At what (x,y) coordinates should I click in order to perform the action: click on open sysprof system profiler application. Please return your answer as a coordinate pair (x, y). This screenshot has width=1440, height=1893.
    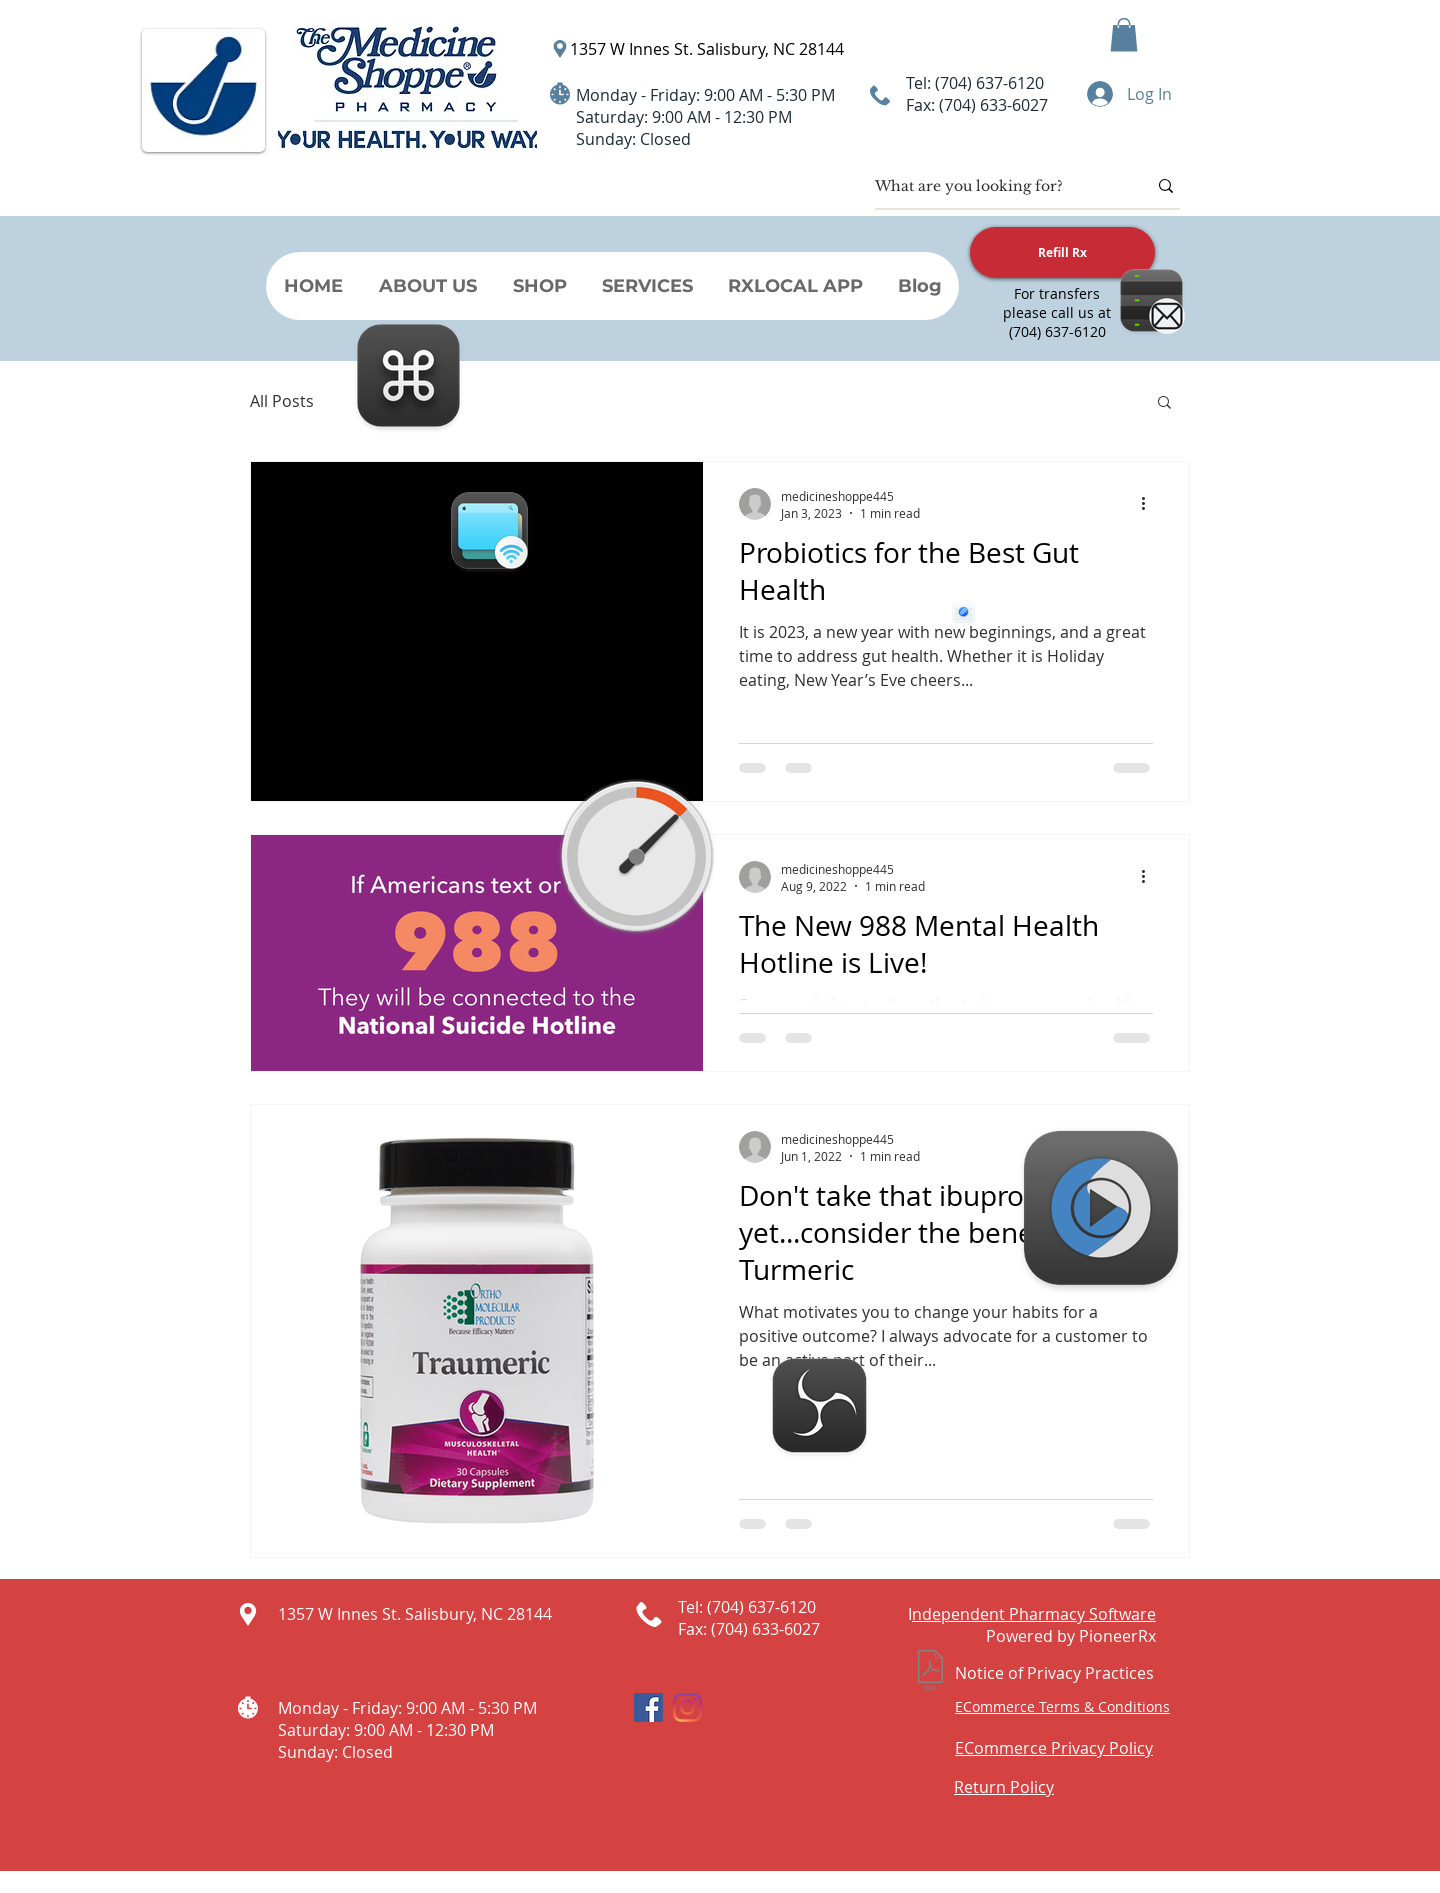
    Looking at the image, I should click on (636, 856).